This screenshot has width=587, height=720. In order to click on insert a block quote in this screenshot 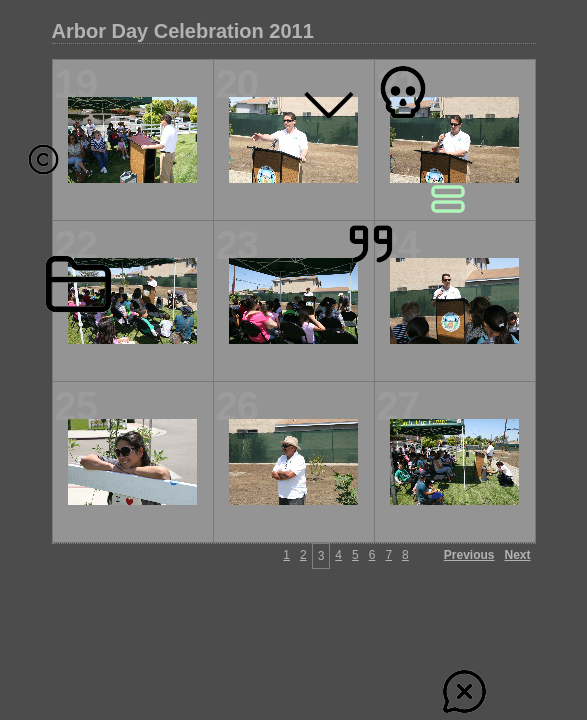, I will do `click(371, 244)`.